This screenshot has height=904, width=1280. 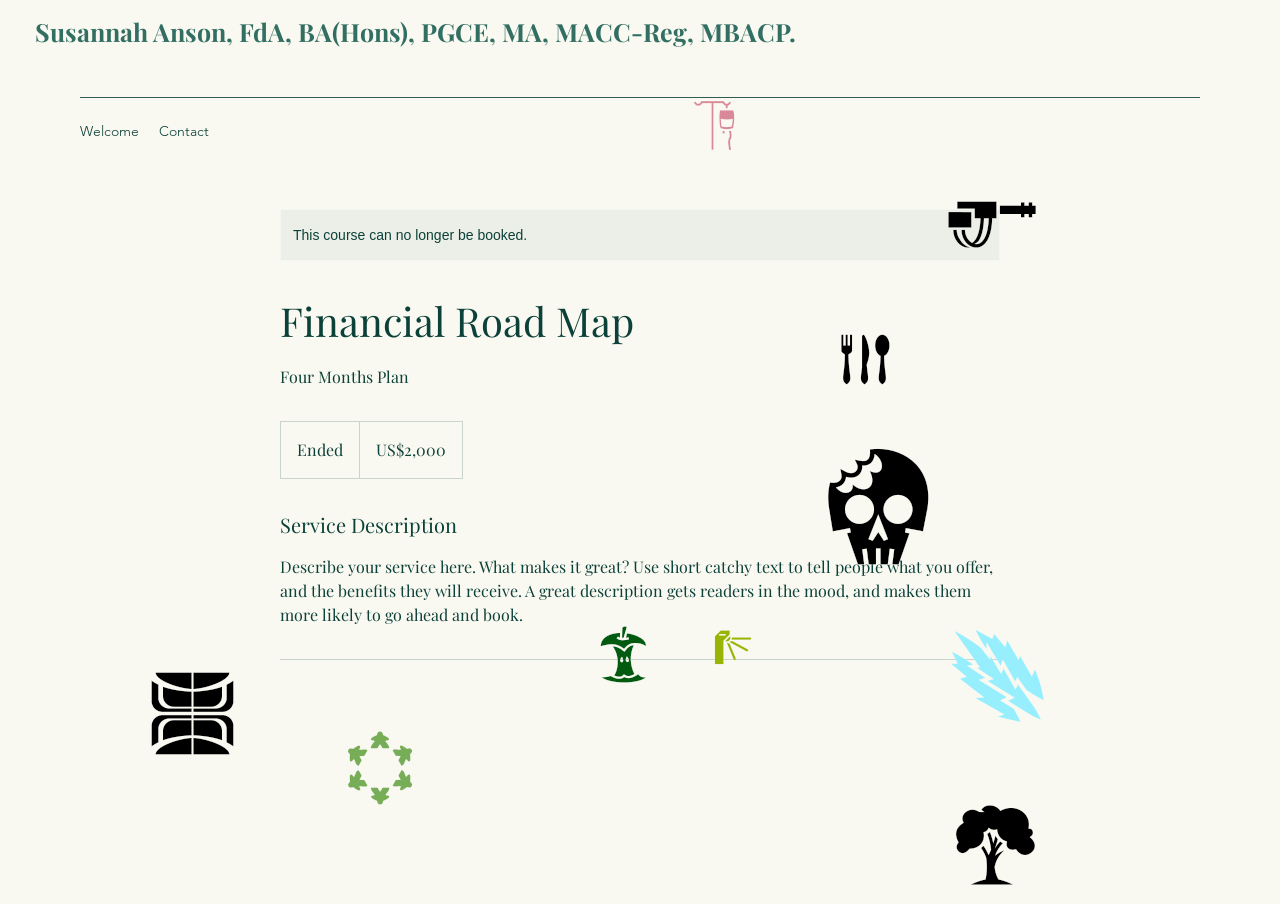 What do you see at coordinates (995, 844) in the screenshot?
I see `select beech tree type in a nature or forestry game` at bounding box center [995, 844].